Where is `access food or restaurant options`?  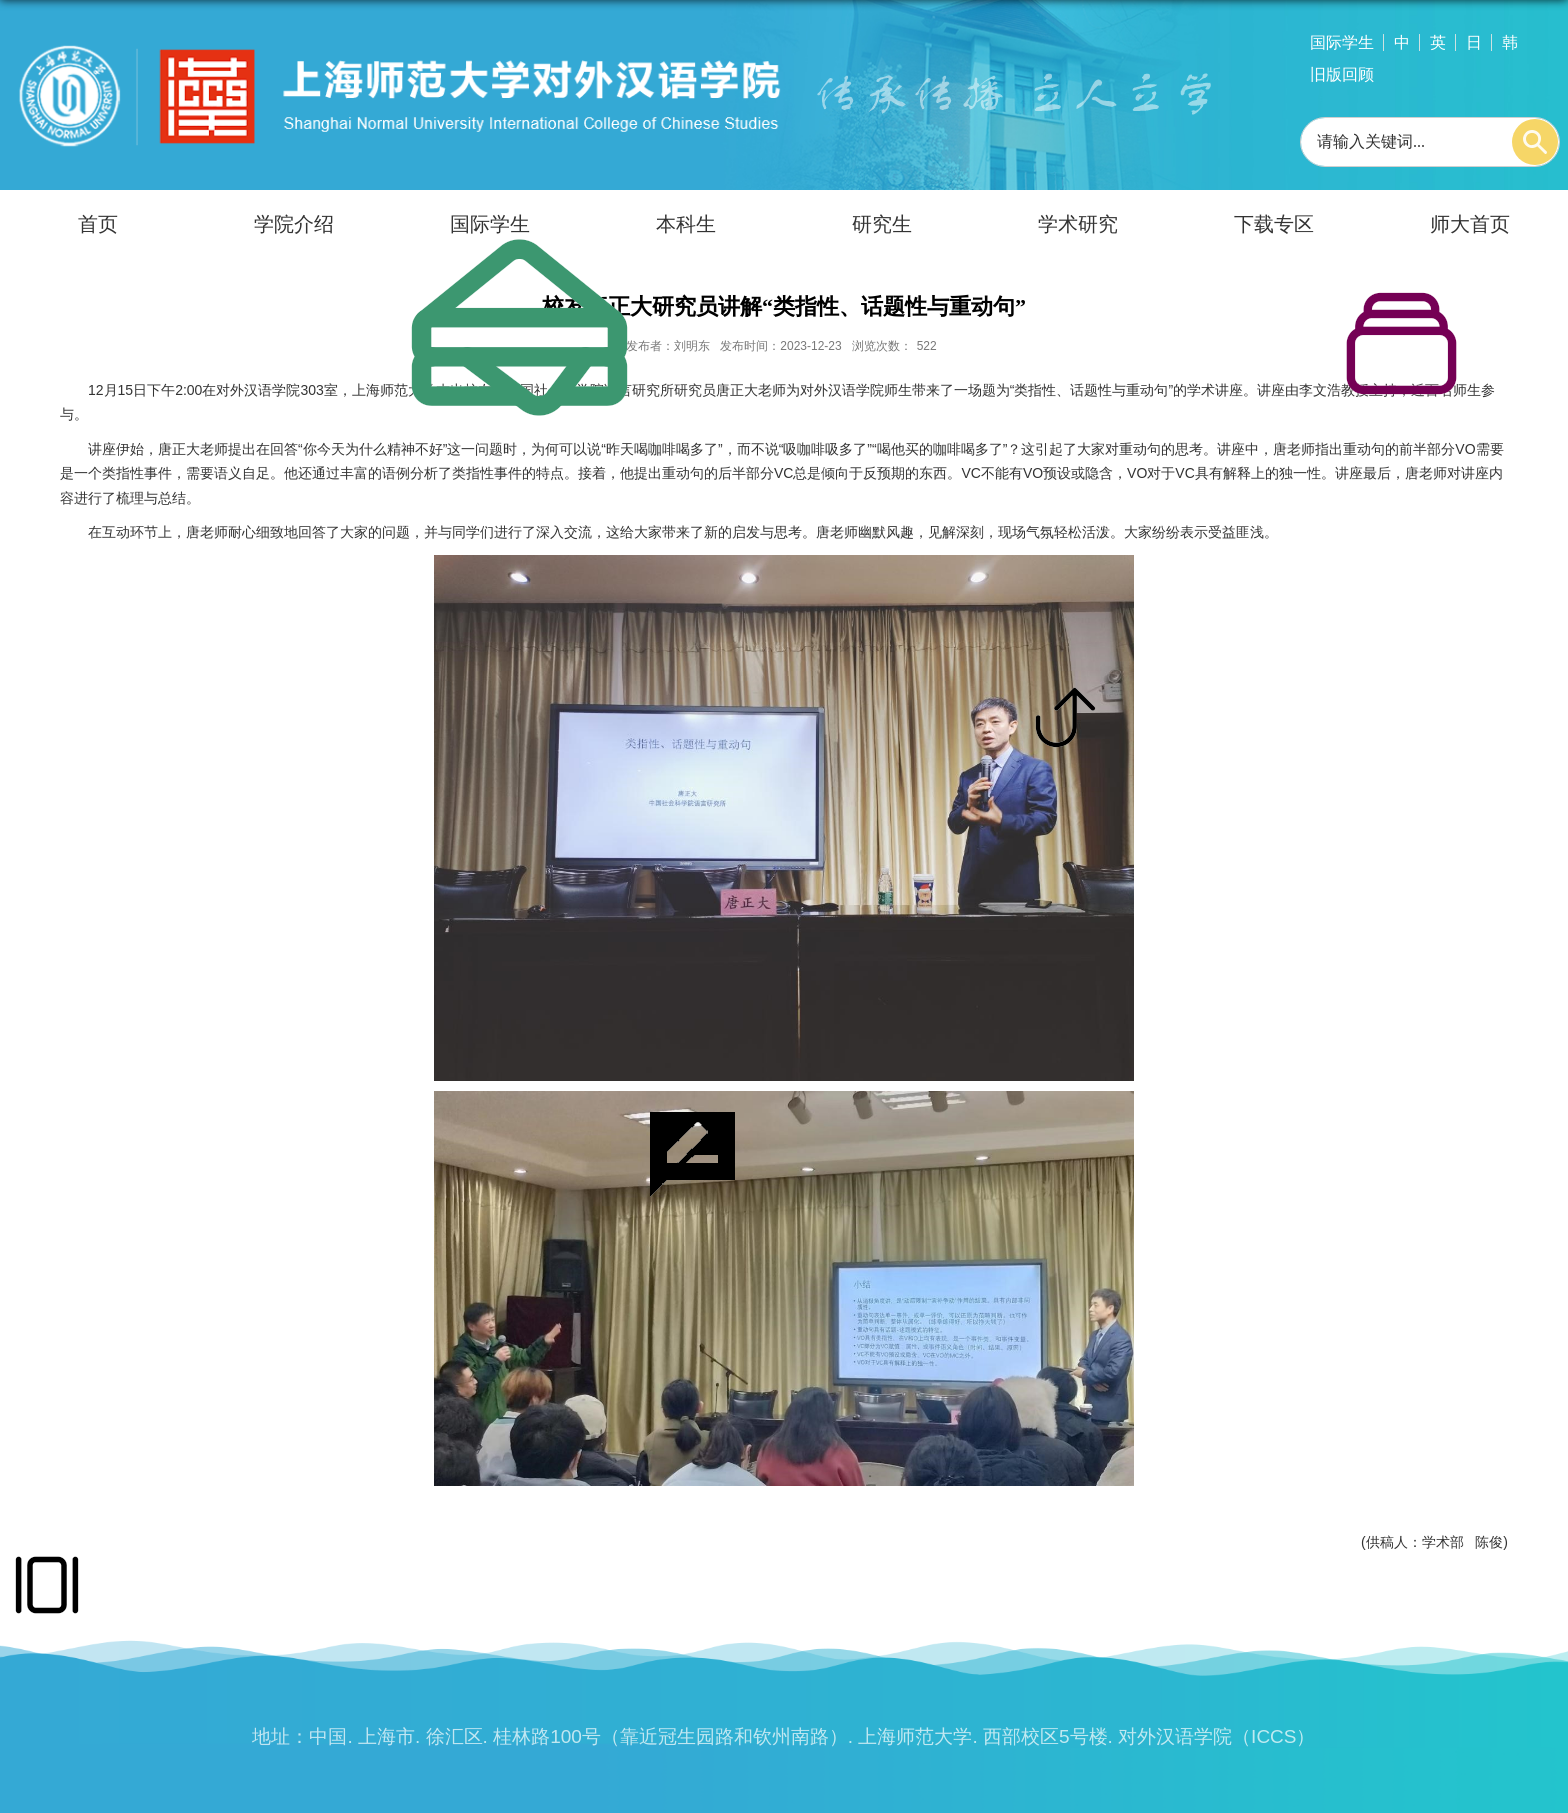
access food or restaurant options is located at coordinates (519, 327).